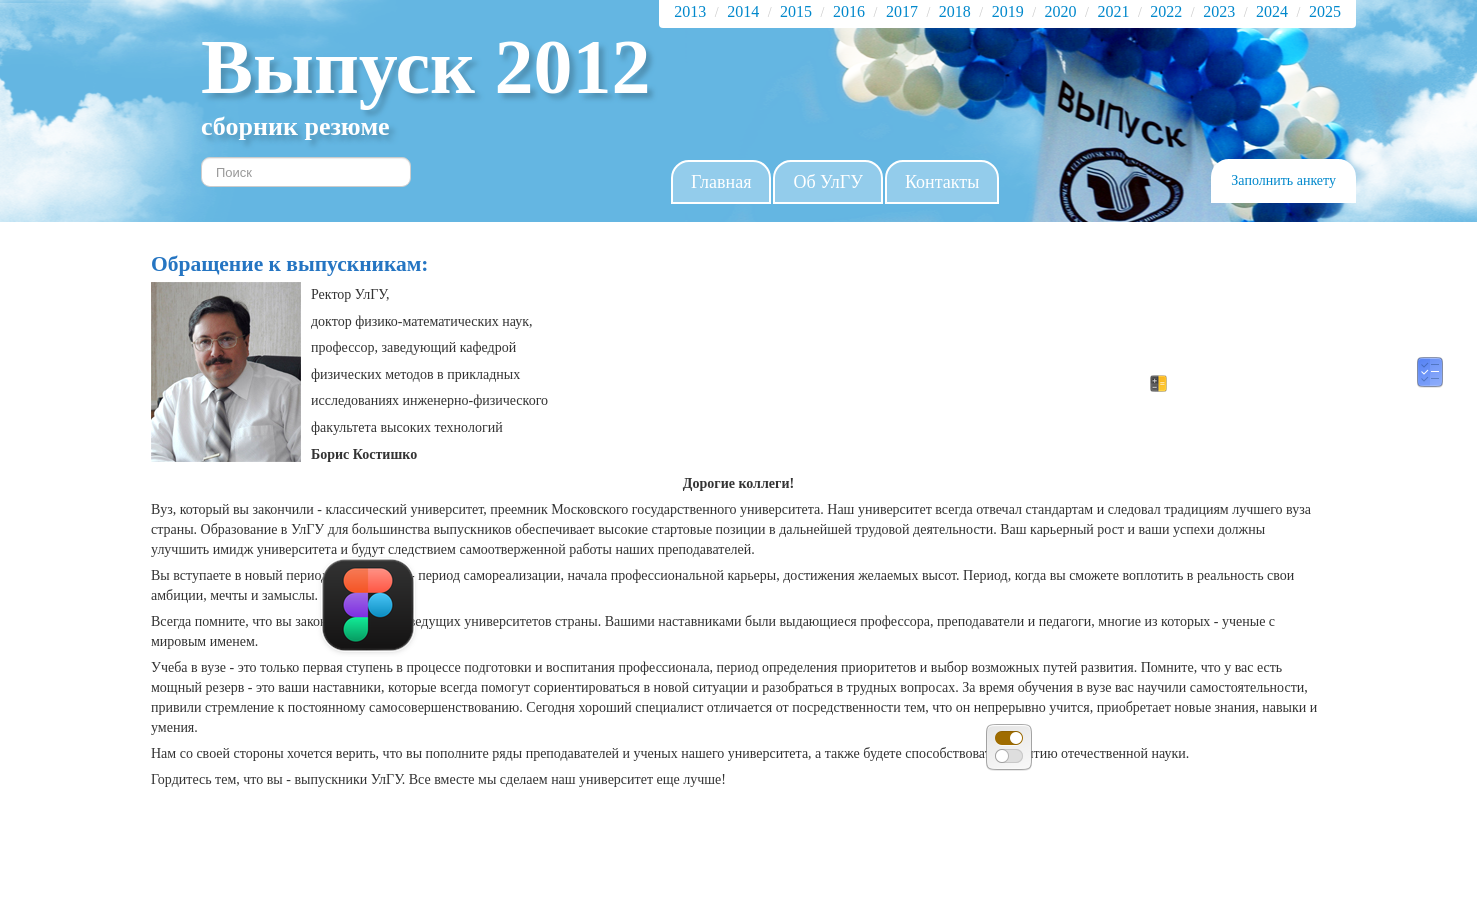  Describe the element at coordinates (1009, 747) in the screenshot. I see `open unity tweak tool settings` at that location.